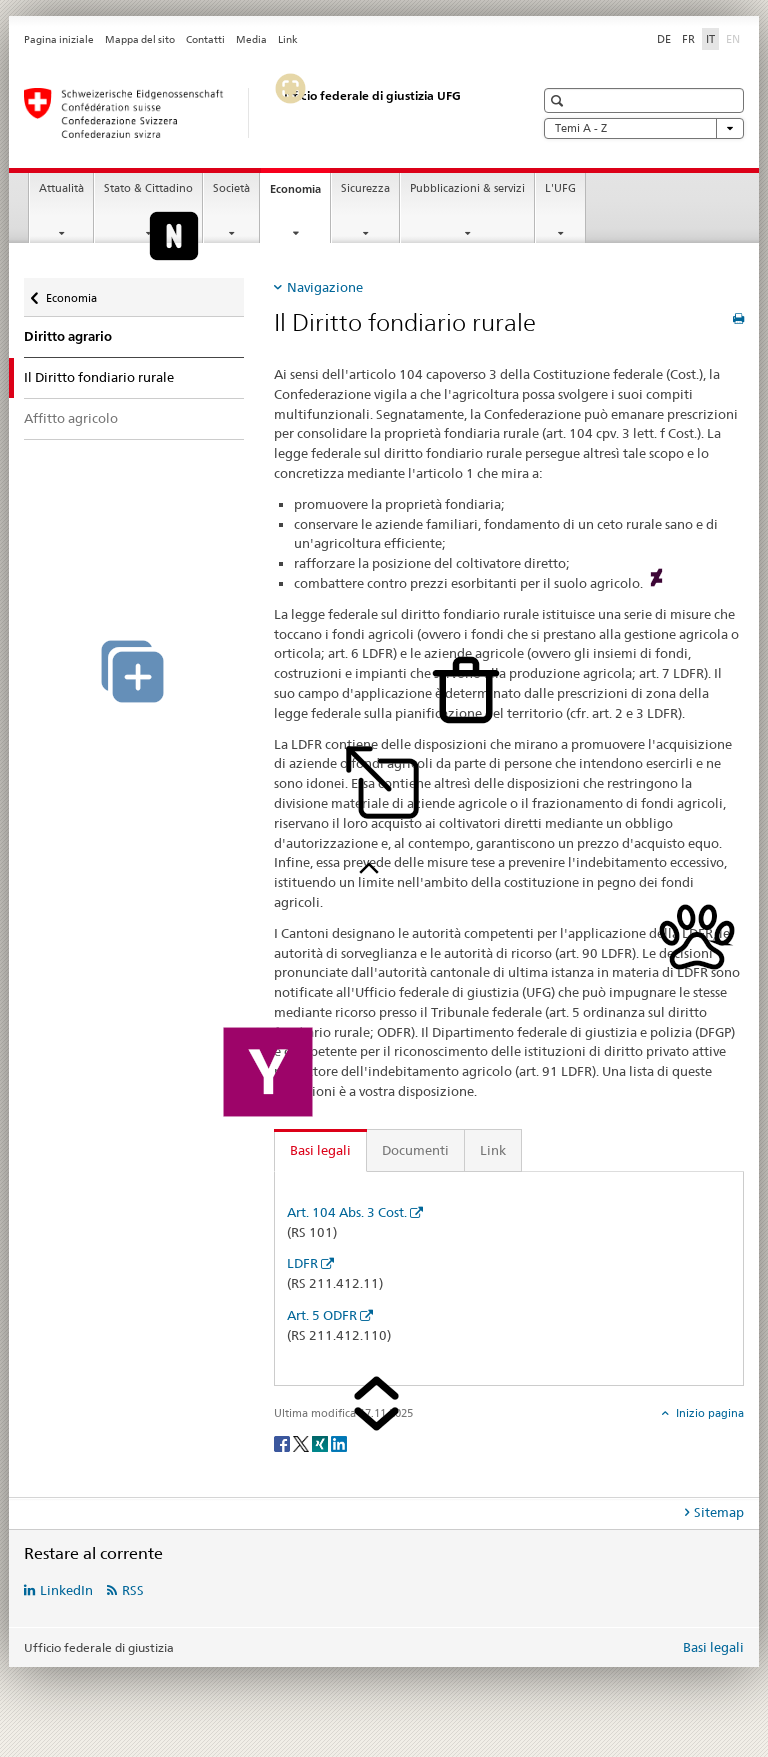 The image size is (768, 1757). I want to click on duplicate or copy an item, so click(132, 671).